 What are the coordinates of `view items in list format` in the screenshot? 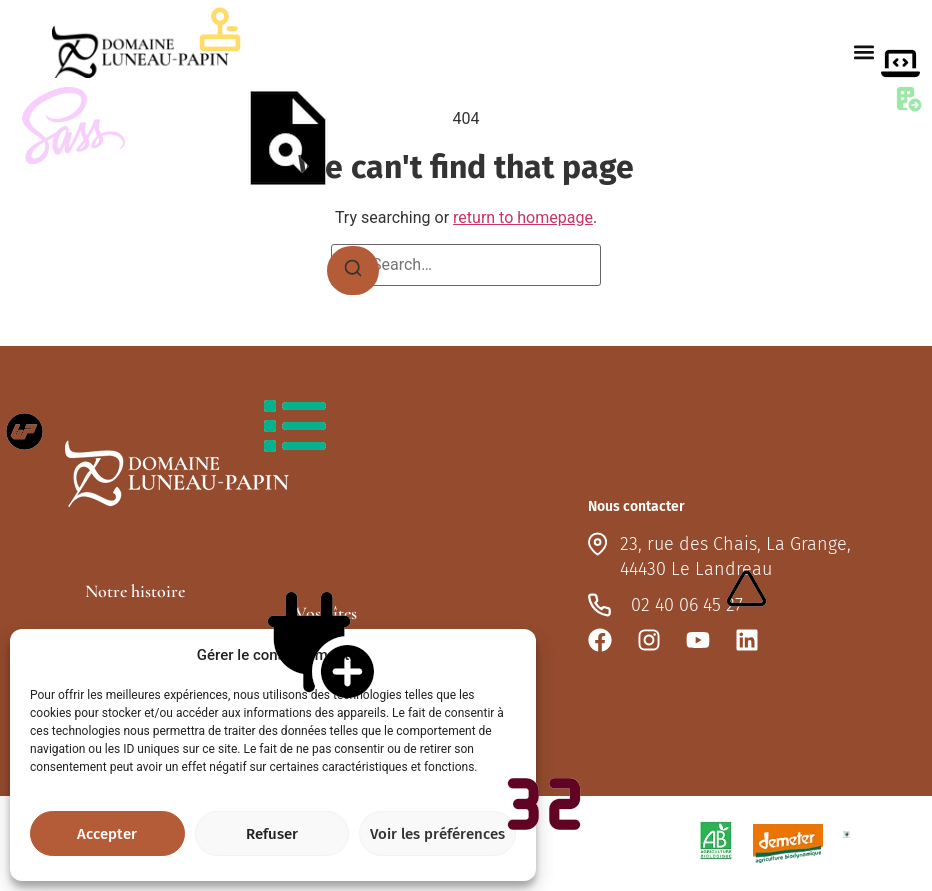 It's located at (294, 426).